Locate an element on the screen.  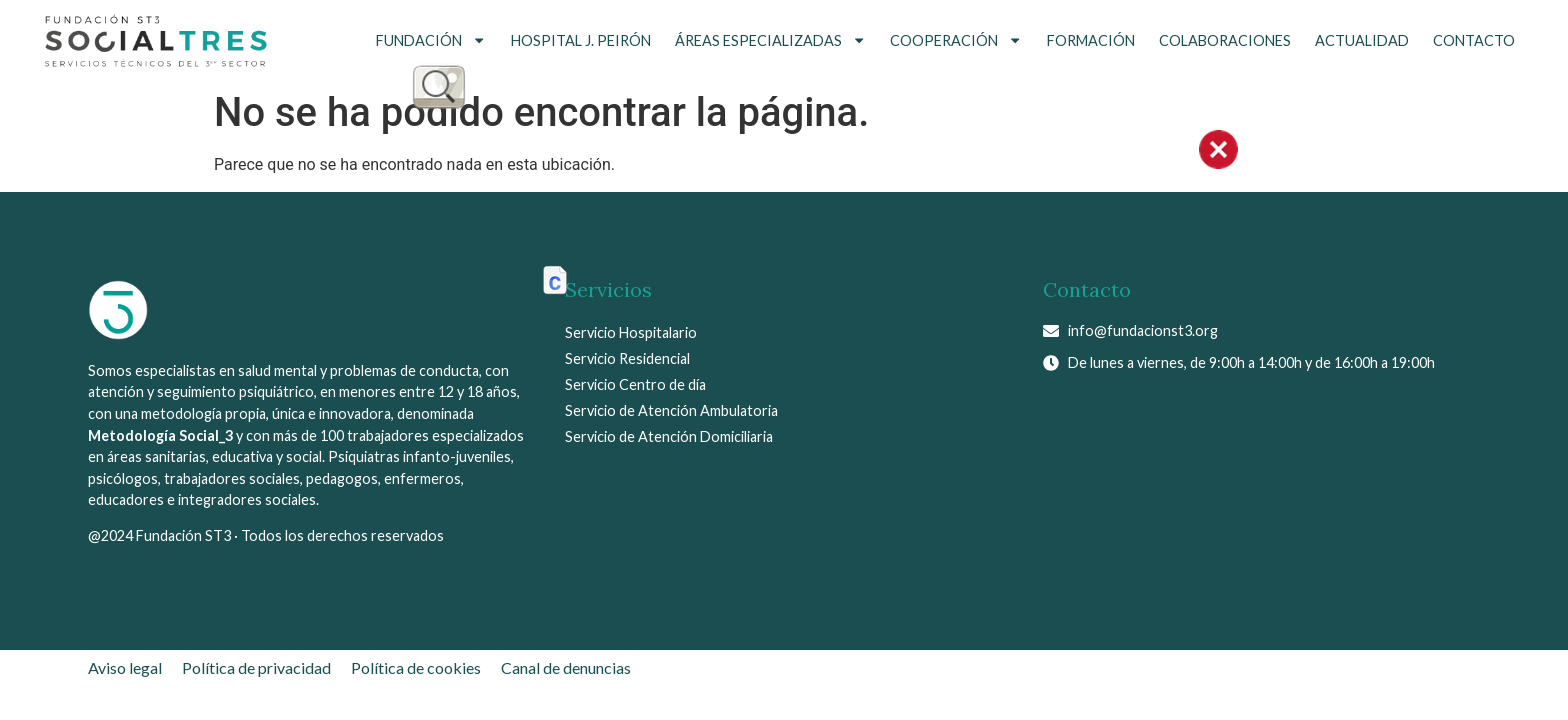
a C programming language source file is located at coordinates (555, 280).